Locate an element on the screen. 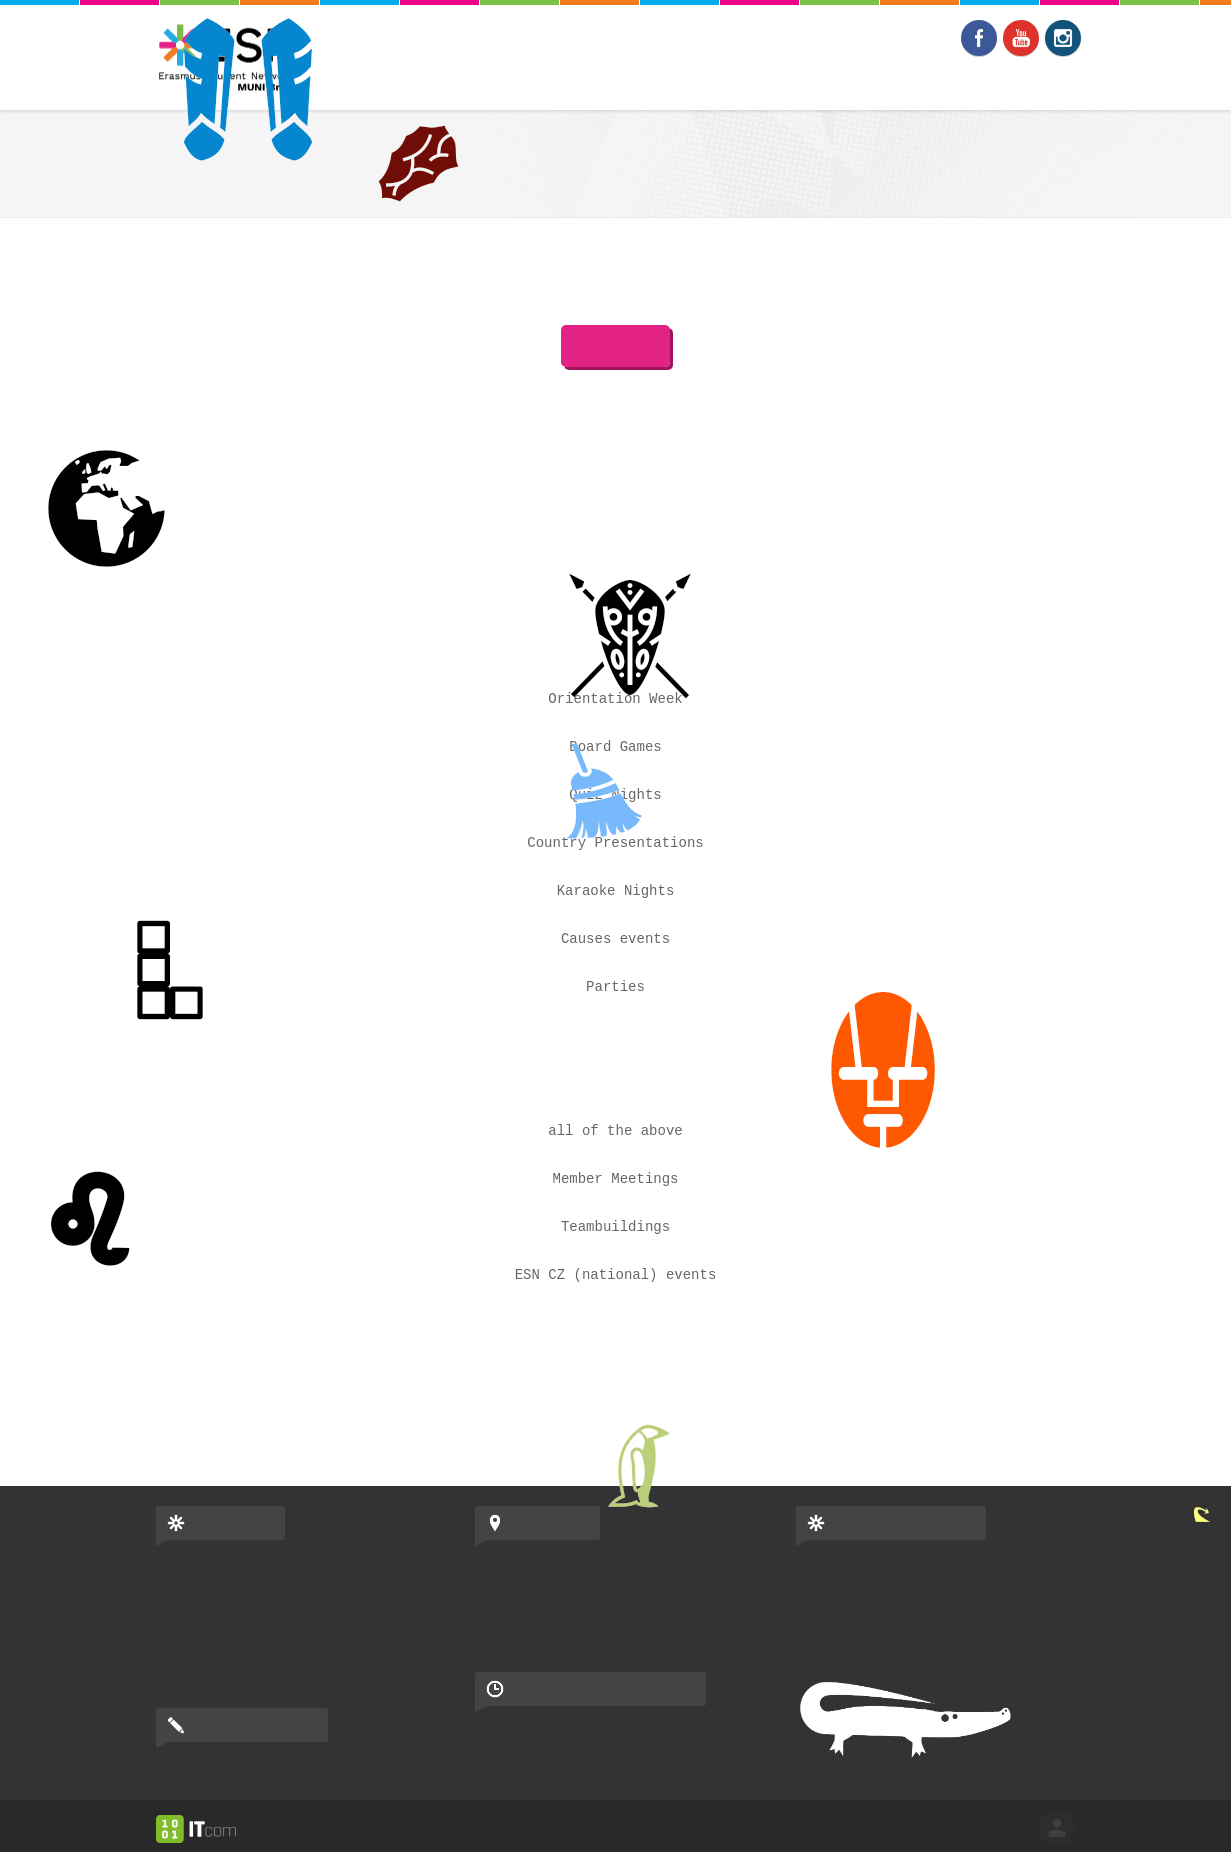  tribal or warrior faction emblem in a game is located at coordinates (630, 636).